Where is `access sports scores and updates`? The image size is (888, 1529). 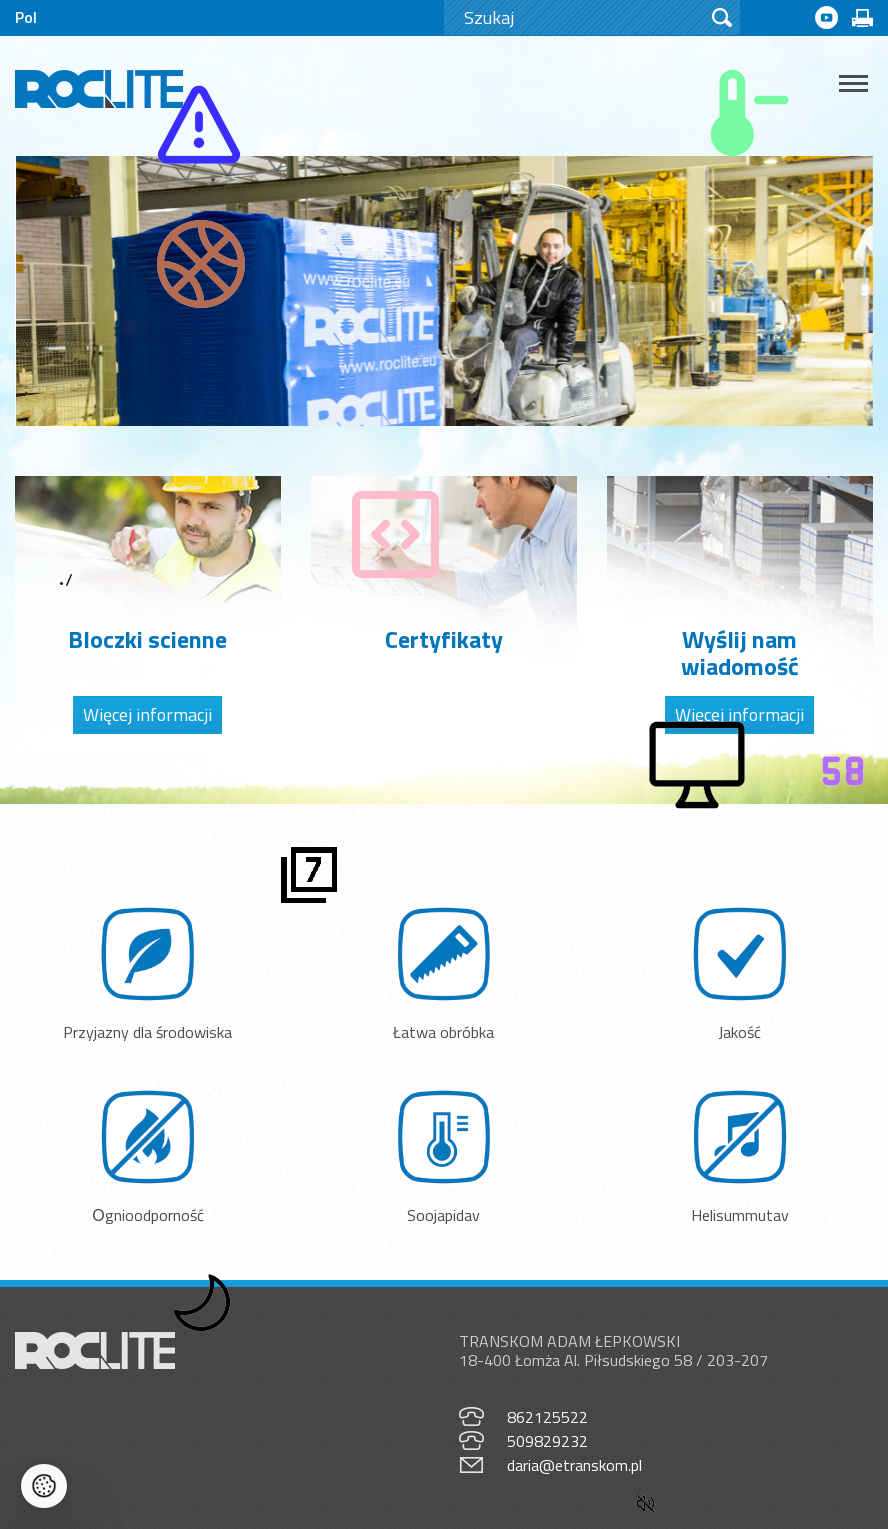 access sports scores and updates is located at coordinates (201, 264).